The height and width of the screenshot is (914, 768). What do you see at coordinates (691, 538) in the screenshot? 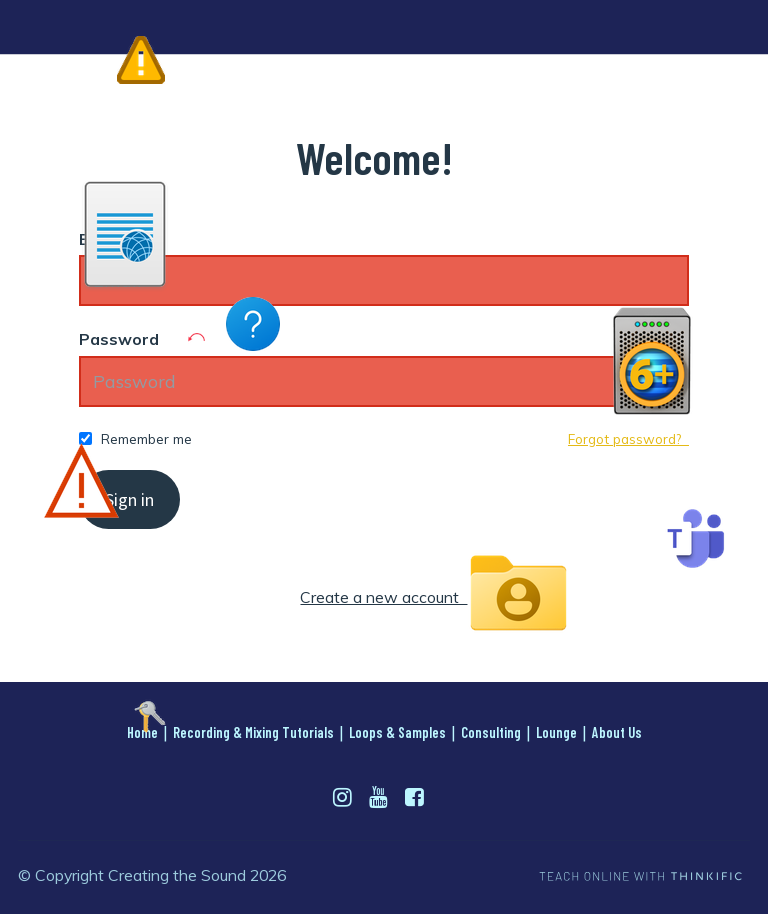
I see `open microsoft teams` at bounding box center [691, 538].